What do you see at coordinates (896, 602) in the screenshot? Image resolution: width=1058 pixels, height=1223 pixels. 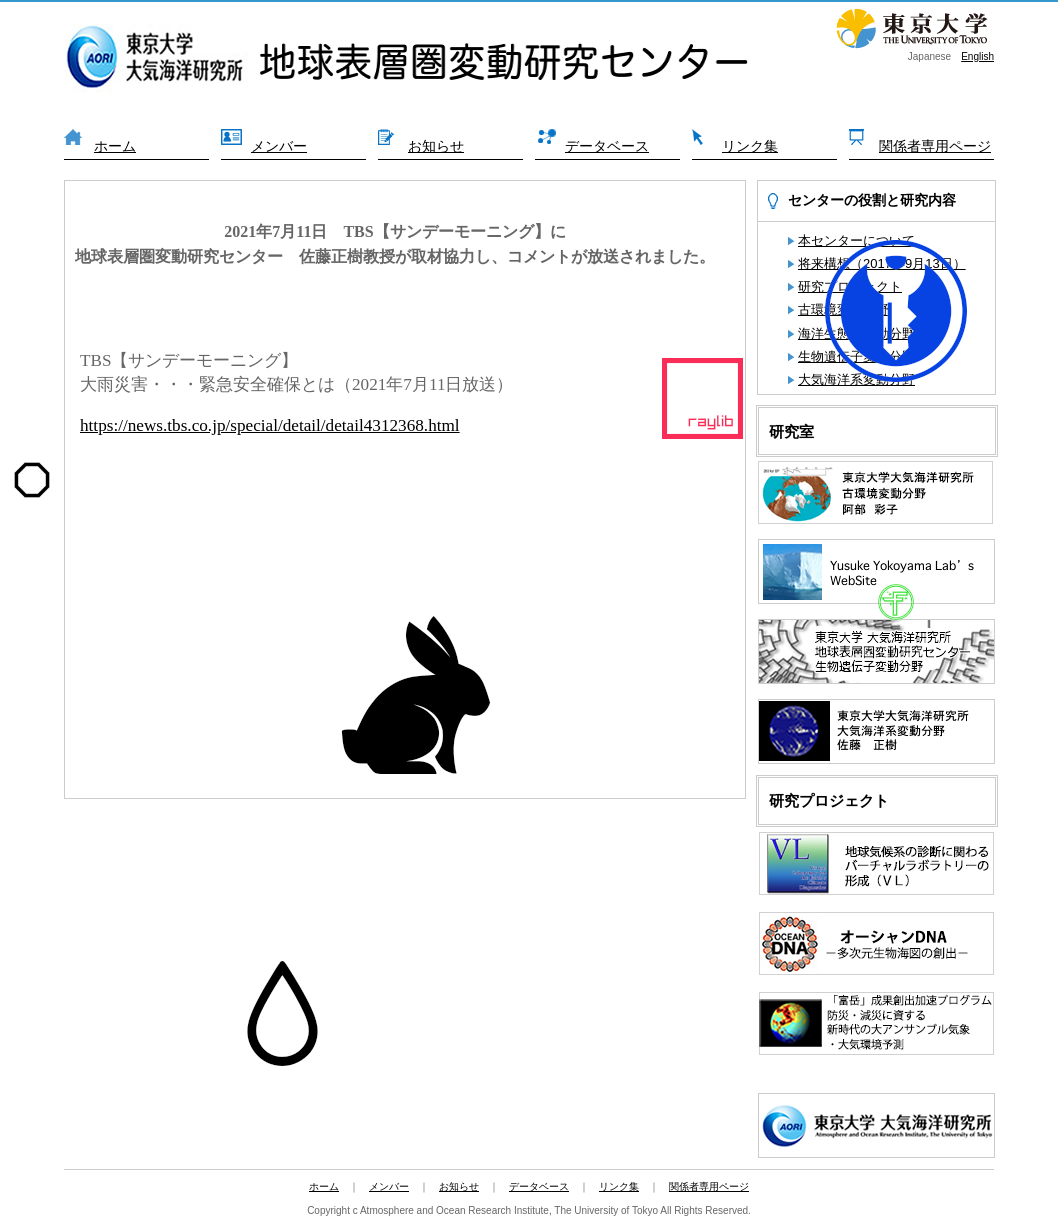 I see `trade federation logo from star wars` at bounding box center [896, 602].